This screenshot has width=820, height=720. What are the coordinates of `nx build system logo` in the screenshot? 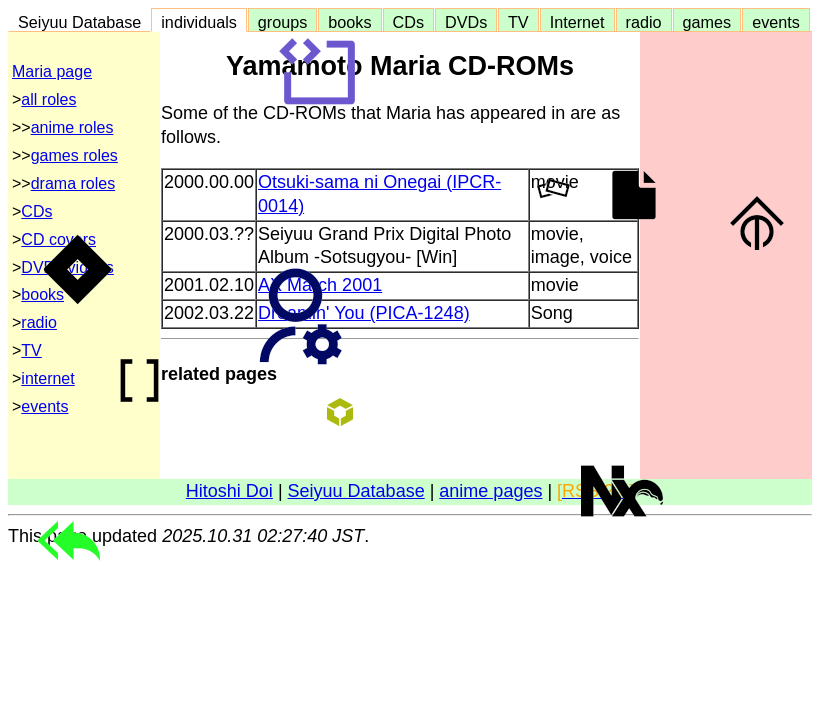 It's located at (622, 491).